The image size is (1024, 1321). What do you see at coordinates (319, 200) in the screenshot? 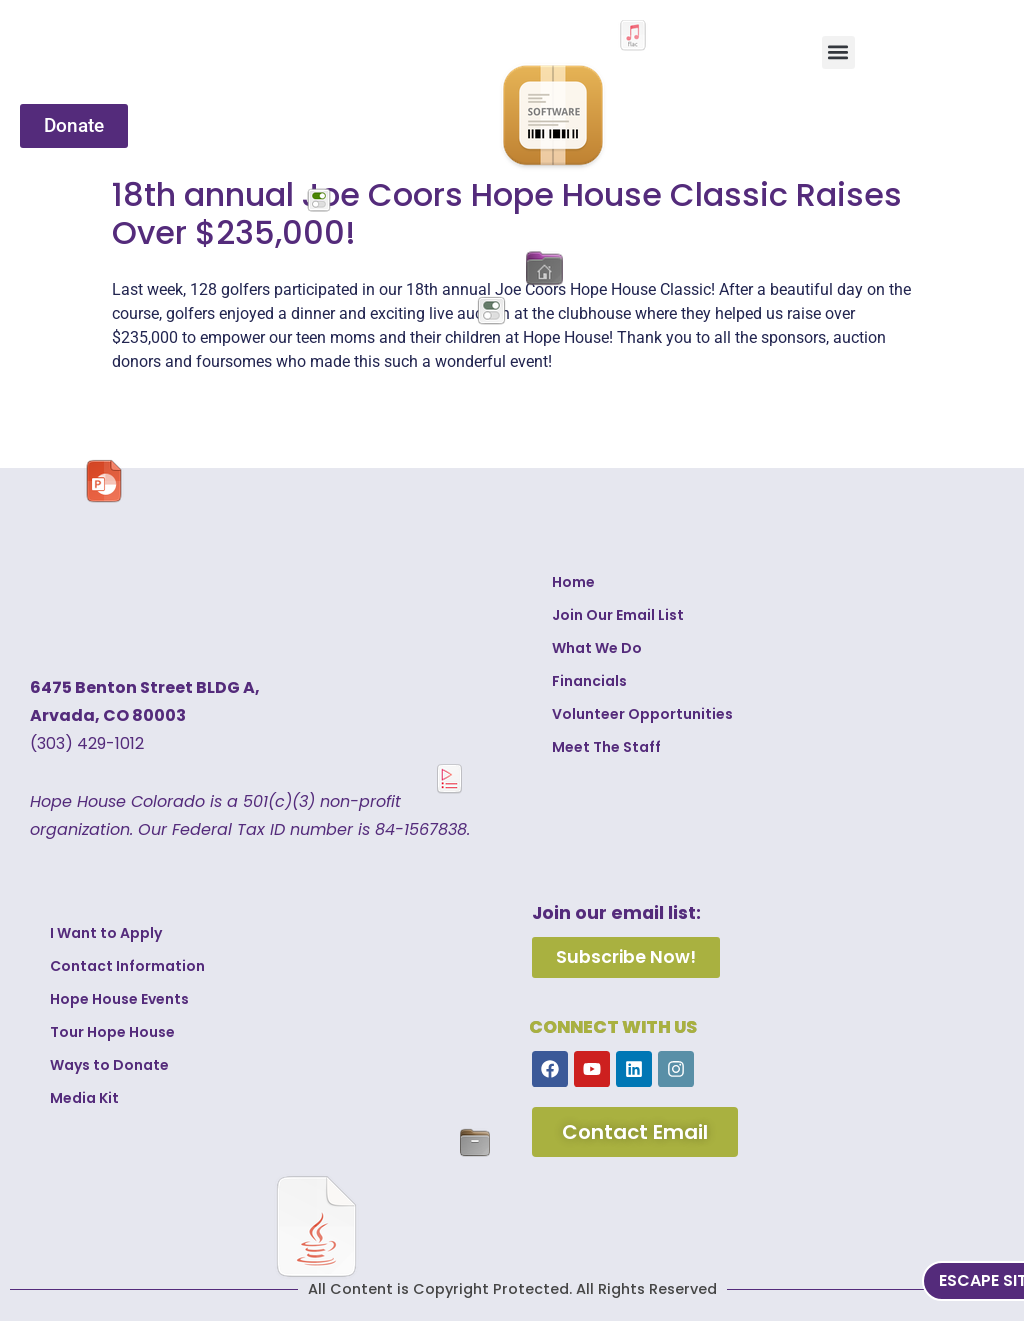
I see `open gnome tweaks settings` at bounding box center [319, 200].